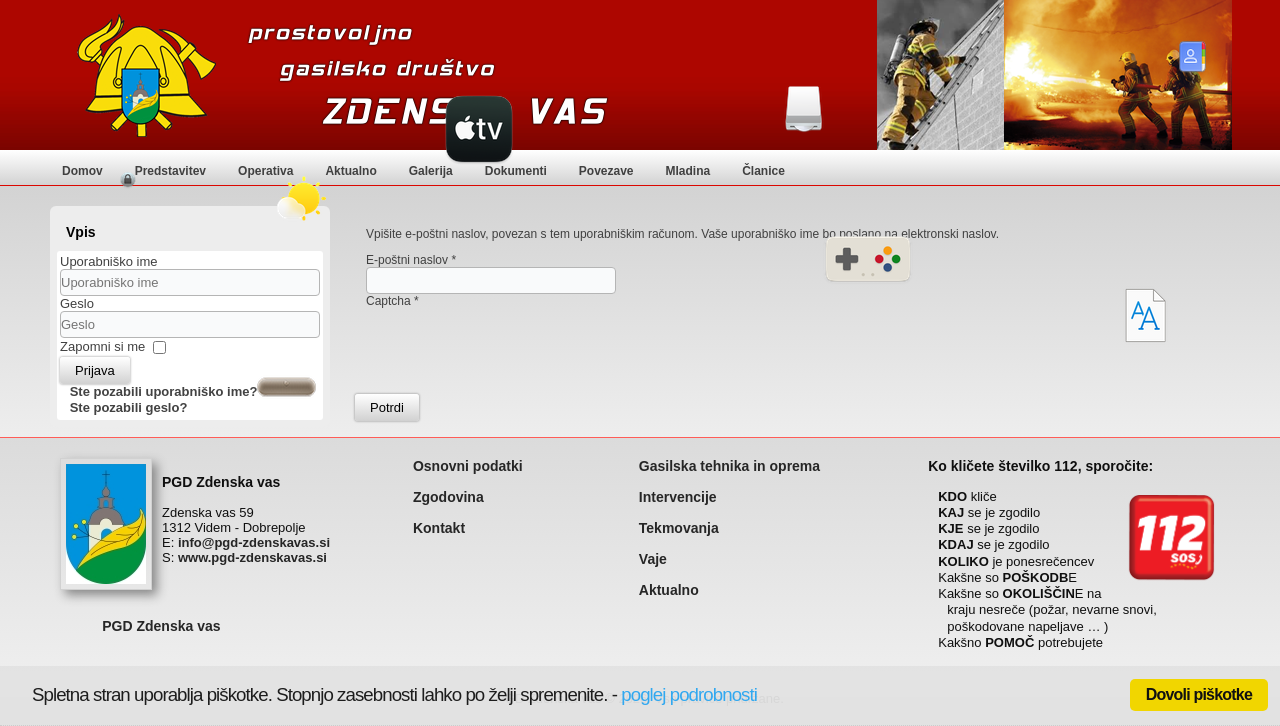 The width and height of the screenshot is (1280, 726). Describe the element at coordinates (1192, 56) in the screenshot. I see `open the contacts app` at that location.